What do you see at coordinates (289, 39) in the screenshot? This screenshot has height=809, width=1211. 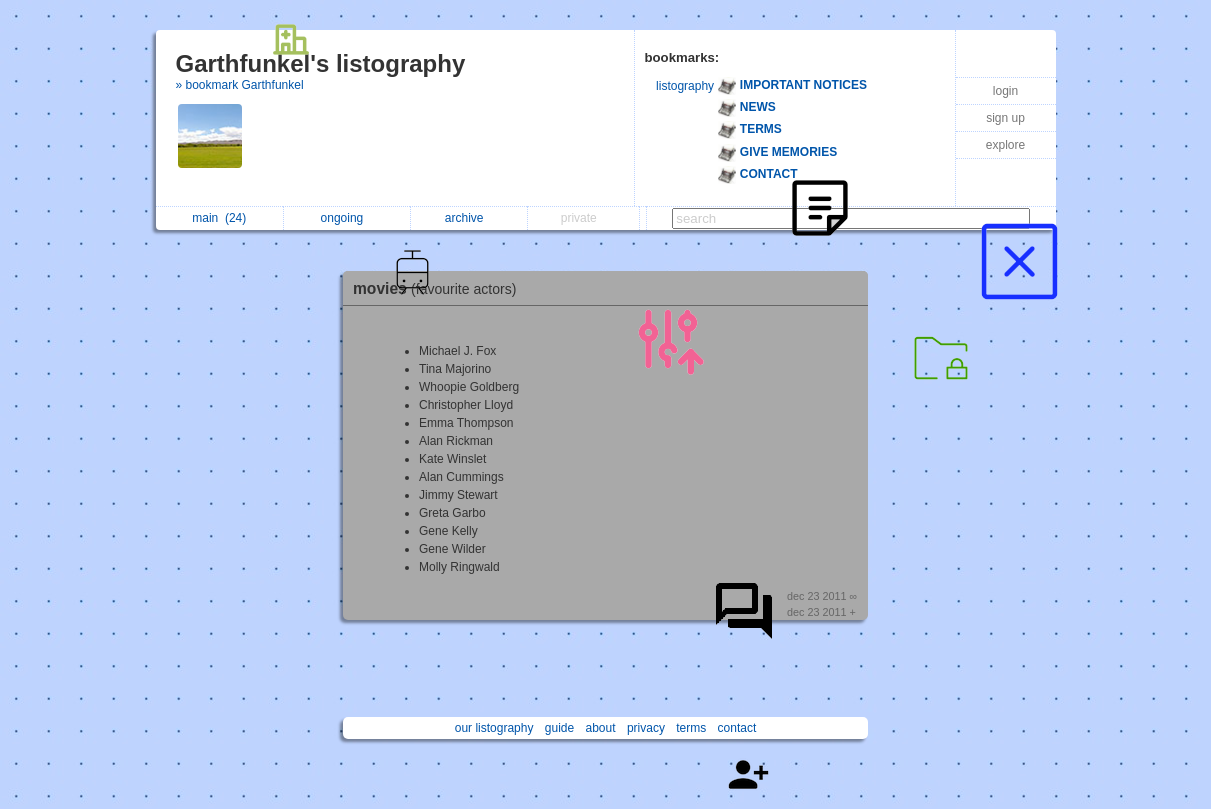 I see `find nearby hospitals or medical facilities` at bounding box center [289, 39].